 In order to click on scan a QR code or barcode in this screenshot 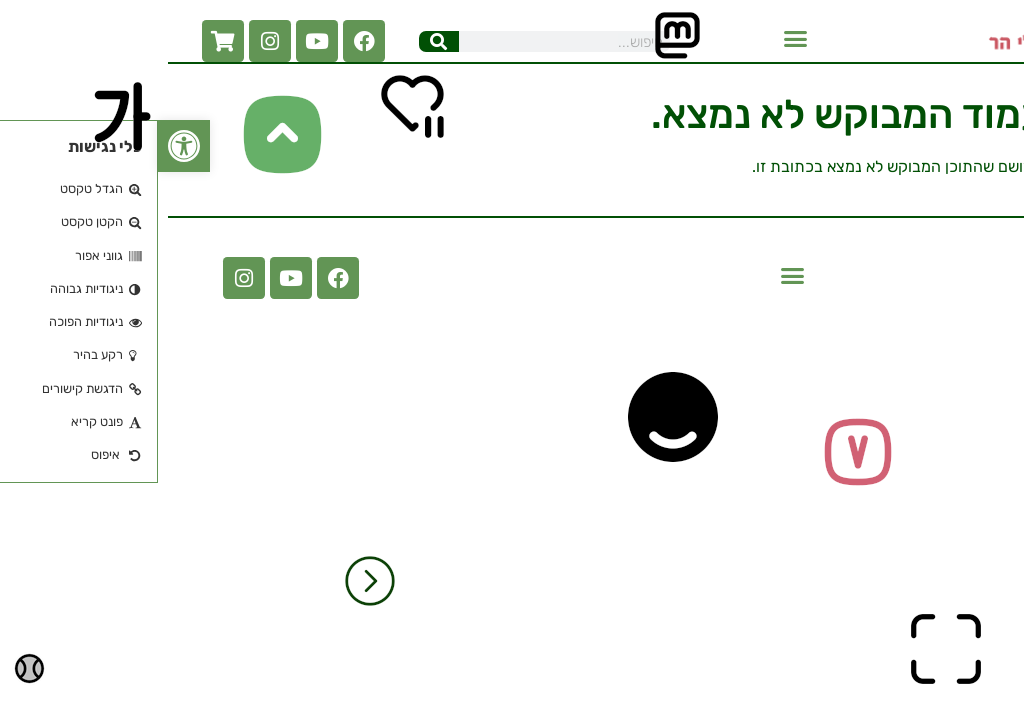, I will do `click(946, 649)`.